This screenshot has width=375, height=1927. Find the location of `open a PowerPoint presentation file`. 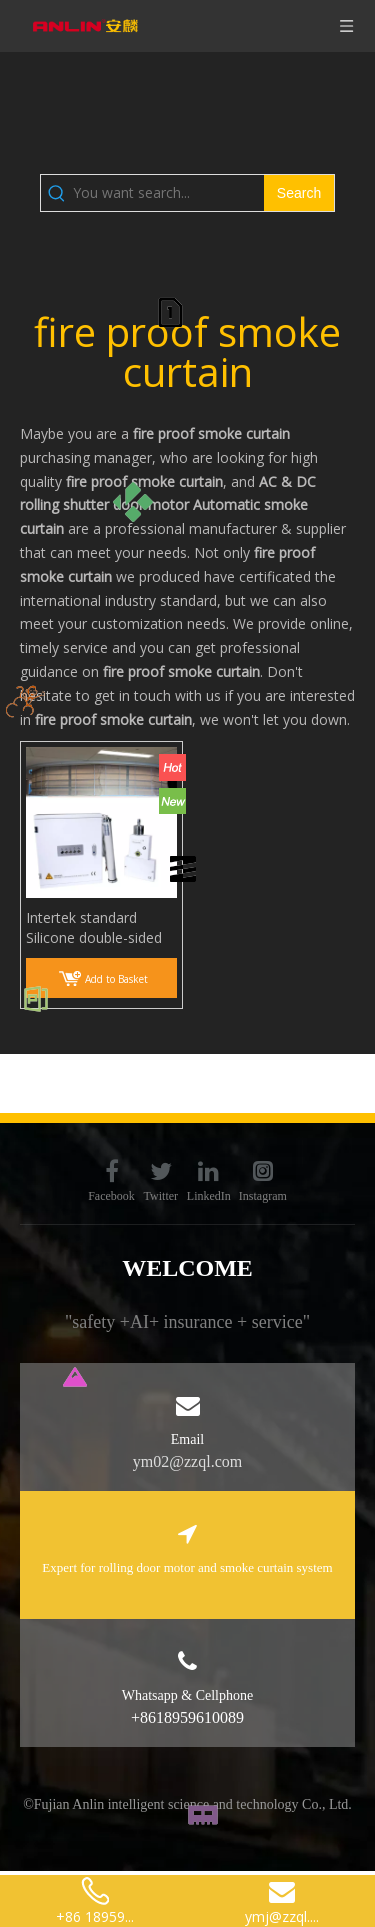

open a PowerPoint presentation file is located at coordinates (36, 999).